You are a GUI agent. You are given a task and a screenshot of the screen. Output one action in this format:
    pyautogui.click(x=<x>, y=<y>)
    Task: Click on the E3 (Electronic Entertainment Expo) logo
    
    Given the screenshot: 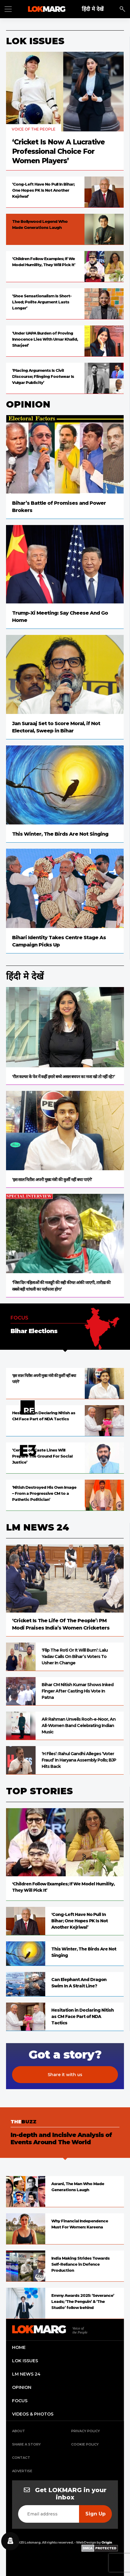 What is the action you would take?
    pyautogui.click(x=28, y=1451)
    